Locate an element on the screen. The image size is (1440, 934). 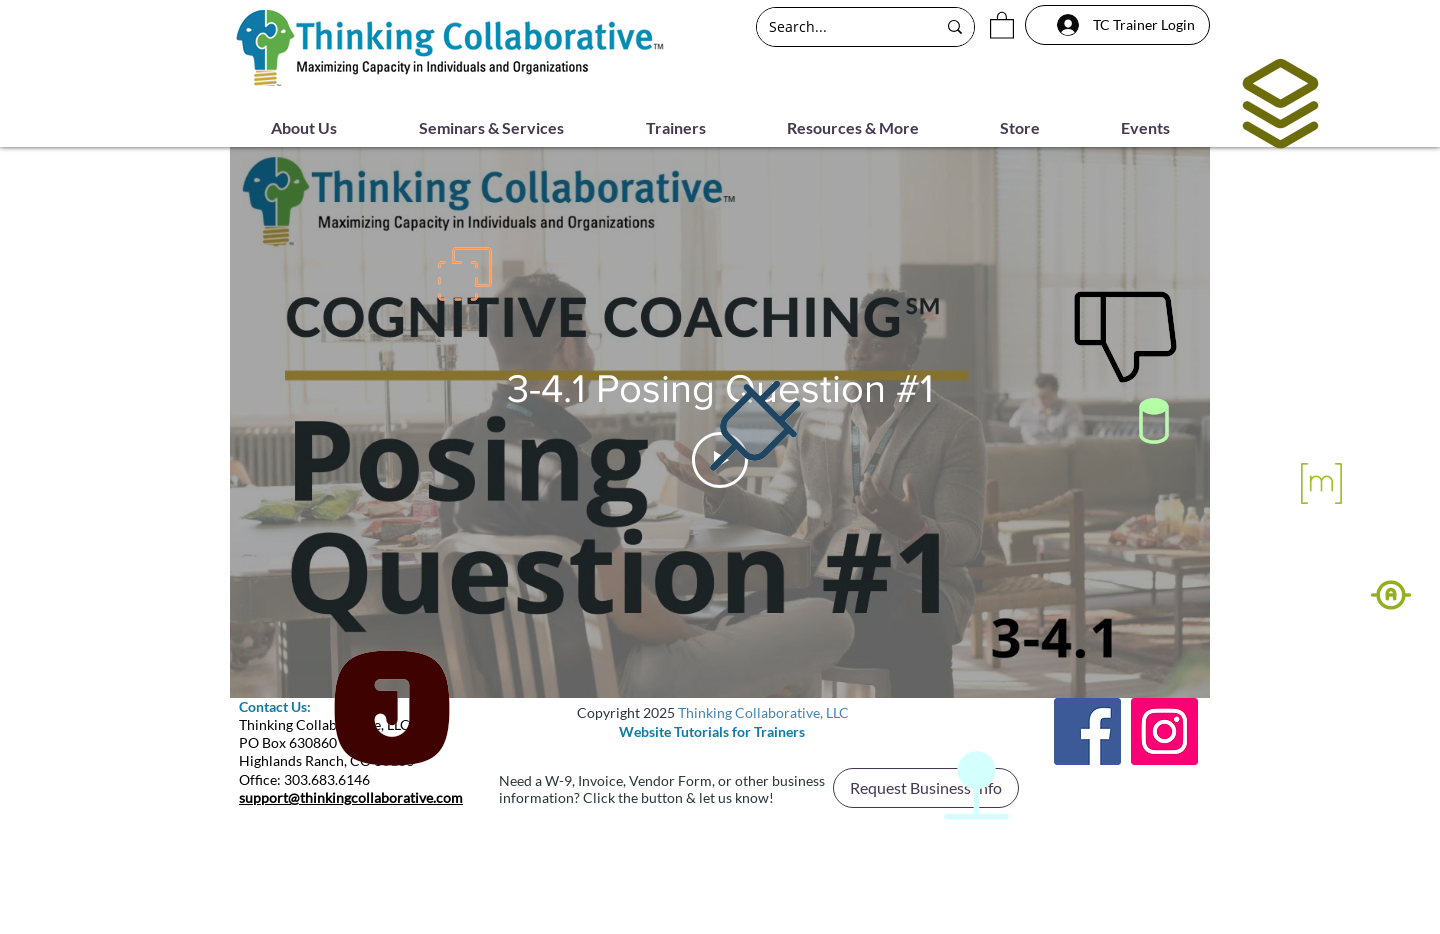
connect to a power source is located at coordinates (753, 427).